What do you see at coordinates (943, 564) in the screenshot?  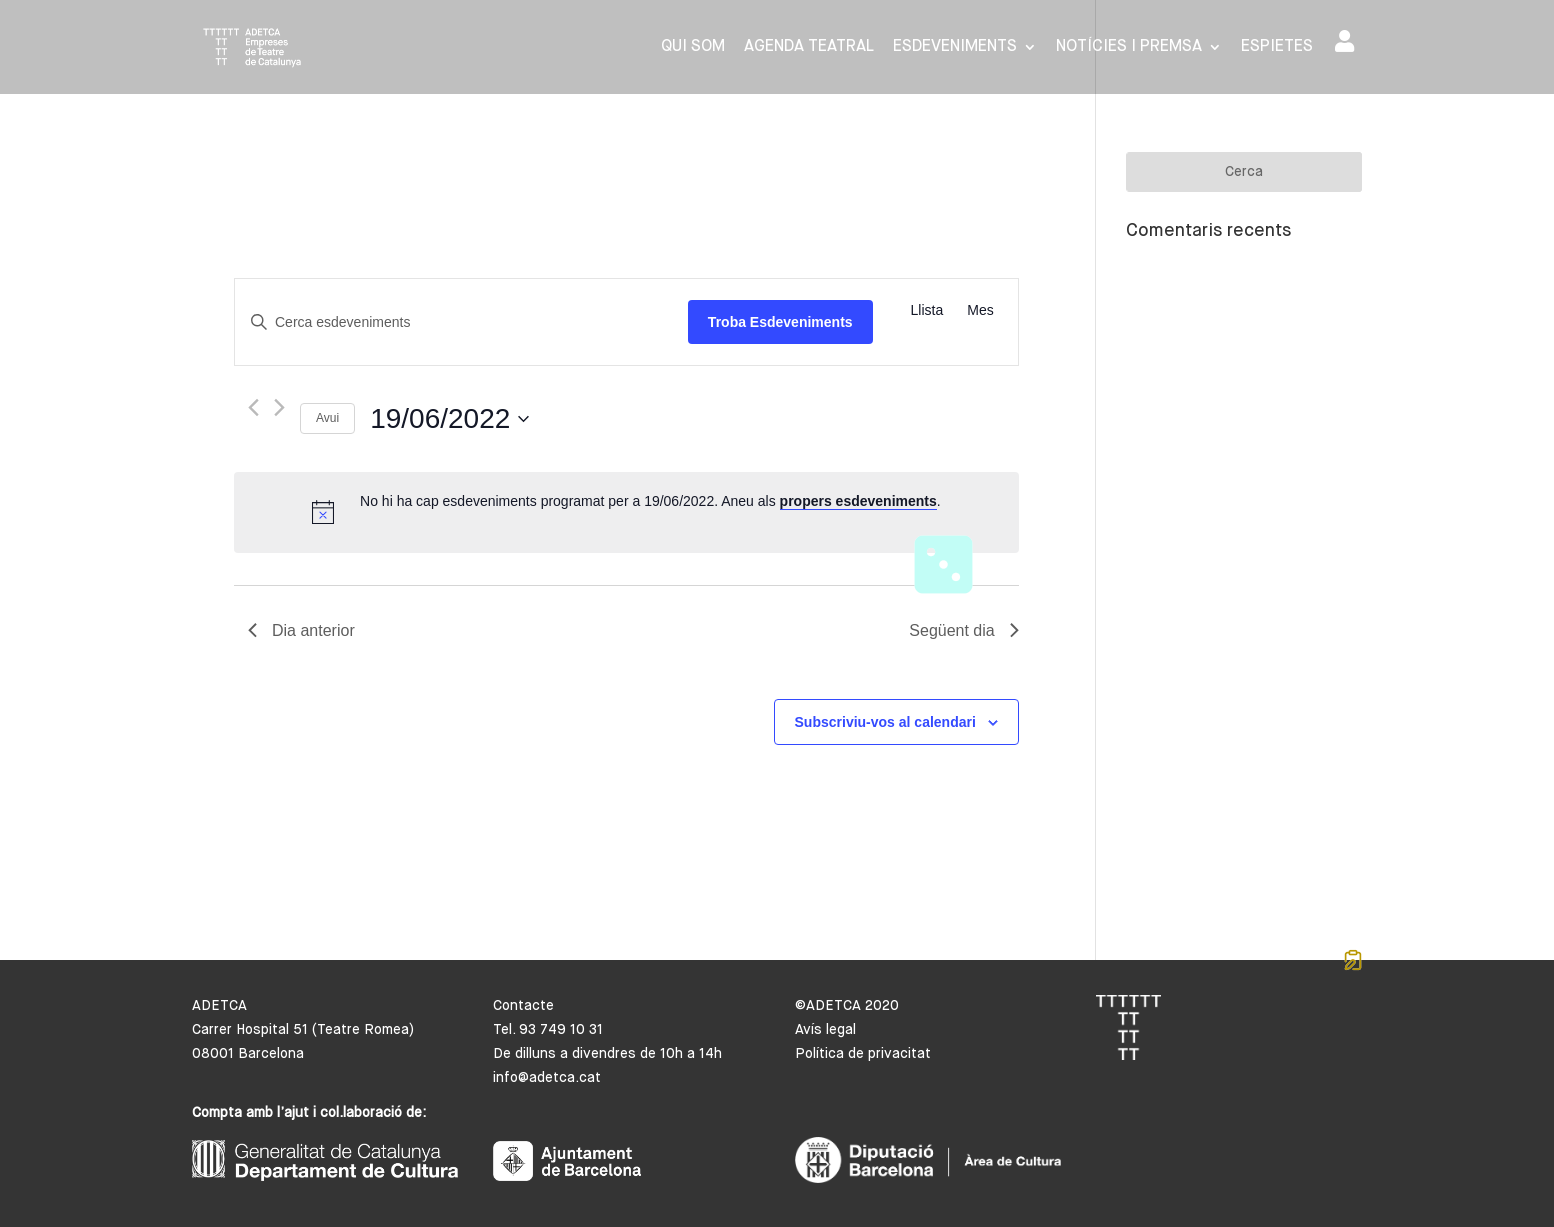 I see `randomize or shuffle content` at bounding box center [943, 564].